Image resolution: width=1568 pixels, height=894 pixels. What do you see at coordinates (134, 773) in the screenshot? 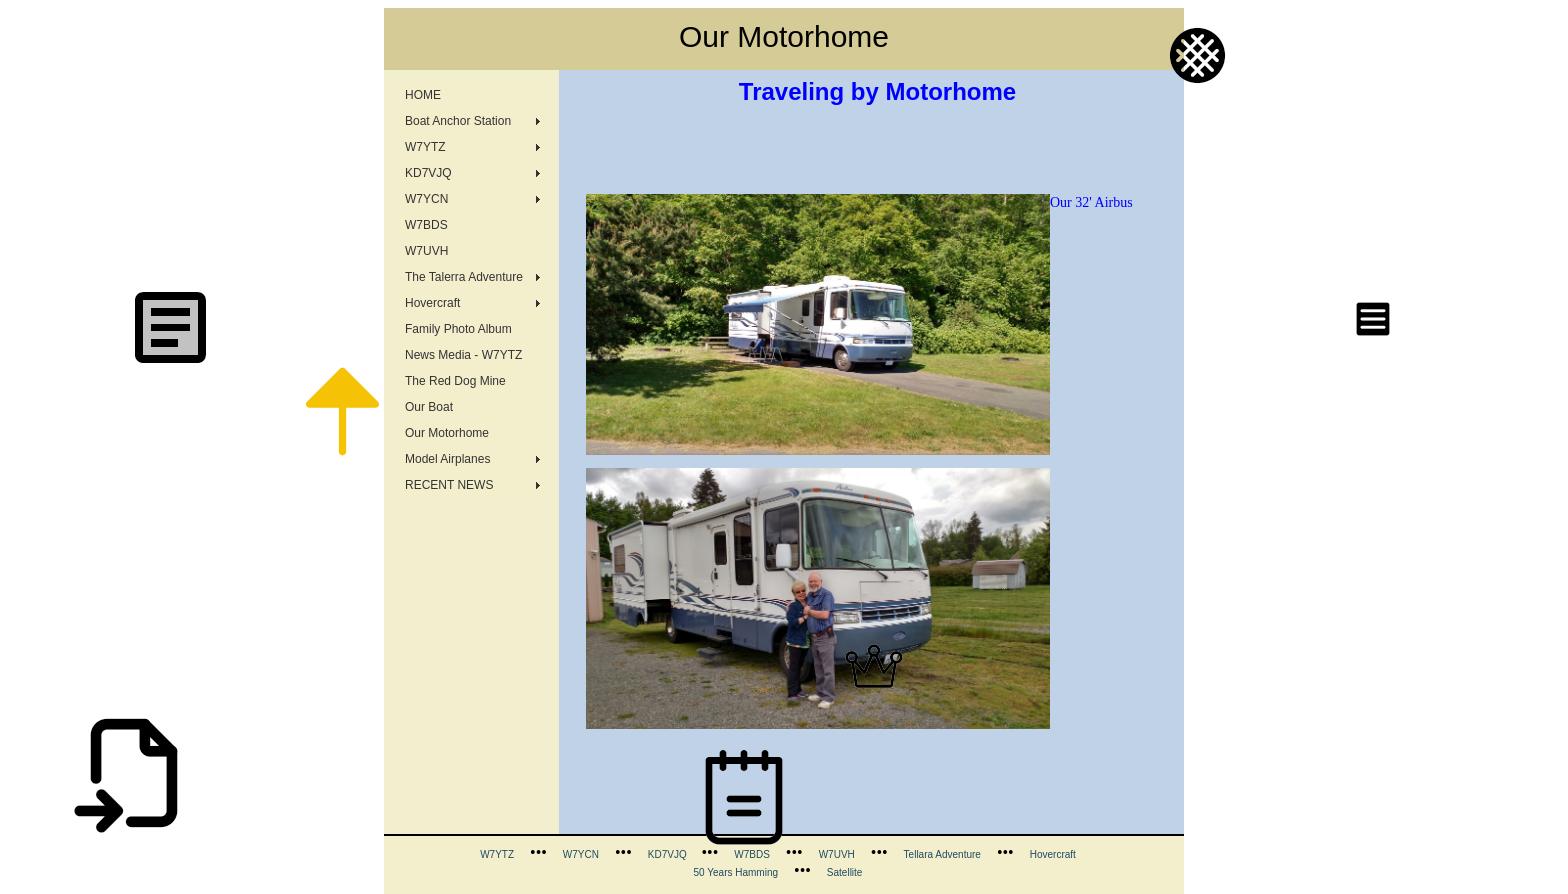
I see `import a file from another source` at bounding box center [134, 773].